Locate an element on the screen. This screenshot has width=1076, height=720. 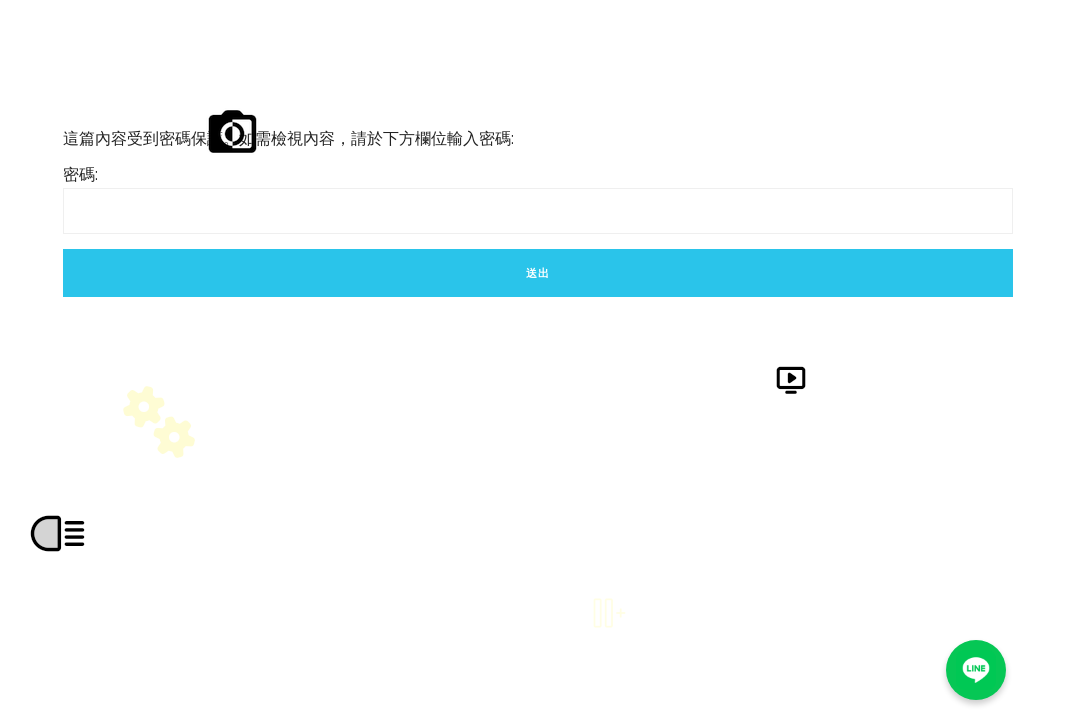
access settings or preferences is located at coordinates (159, 422).